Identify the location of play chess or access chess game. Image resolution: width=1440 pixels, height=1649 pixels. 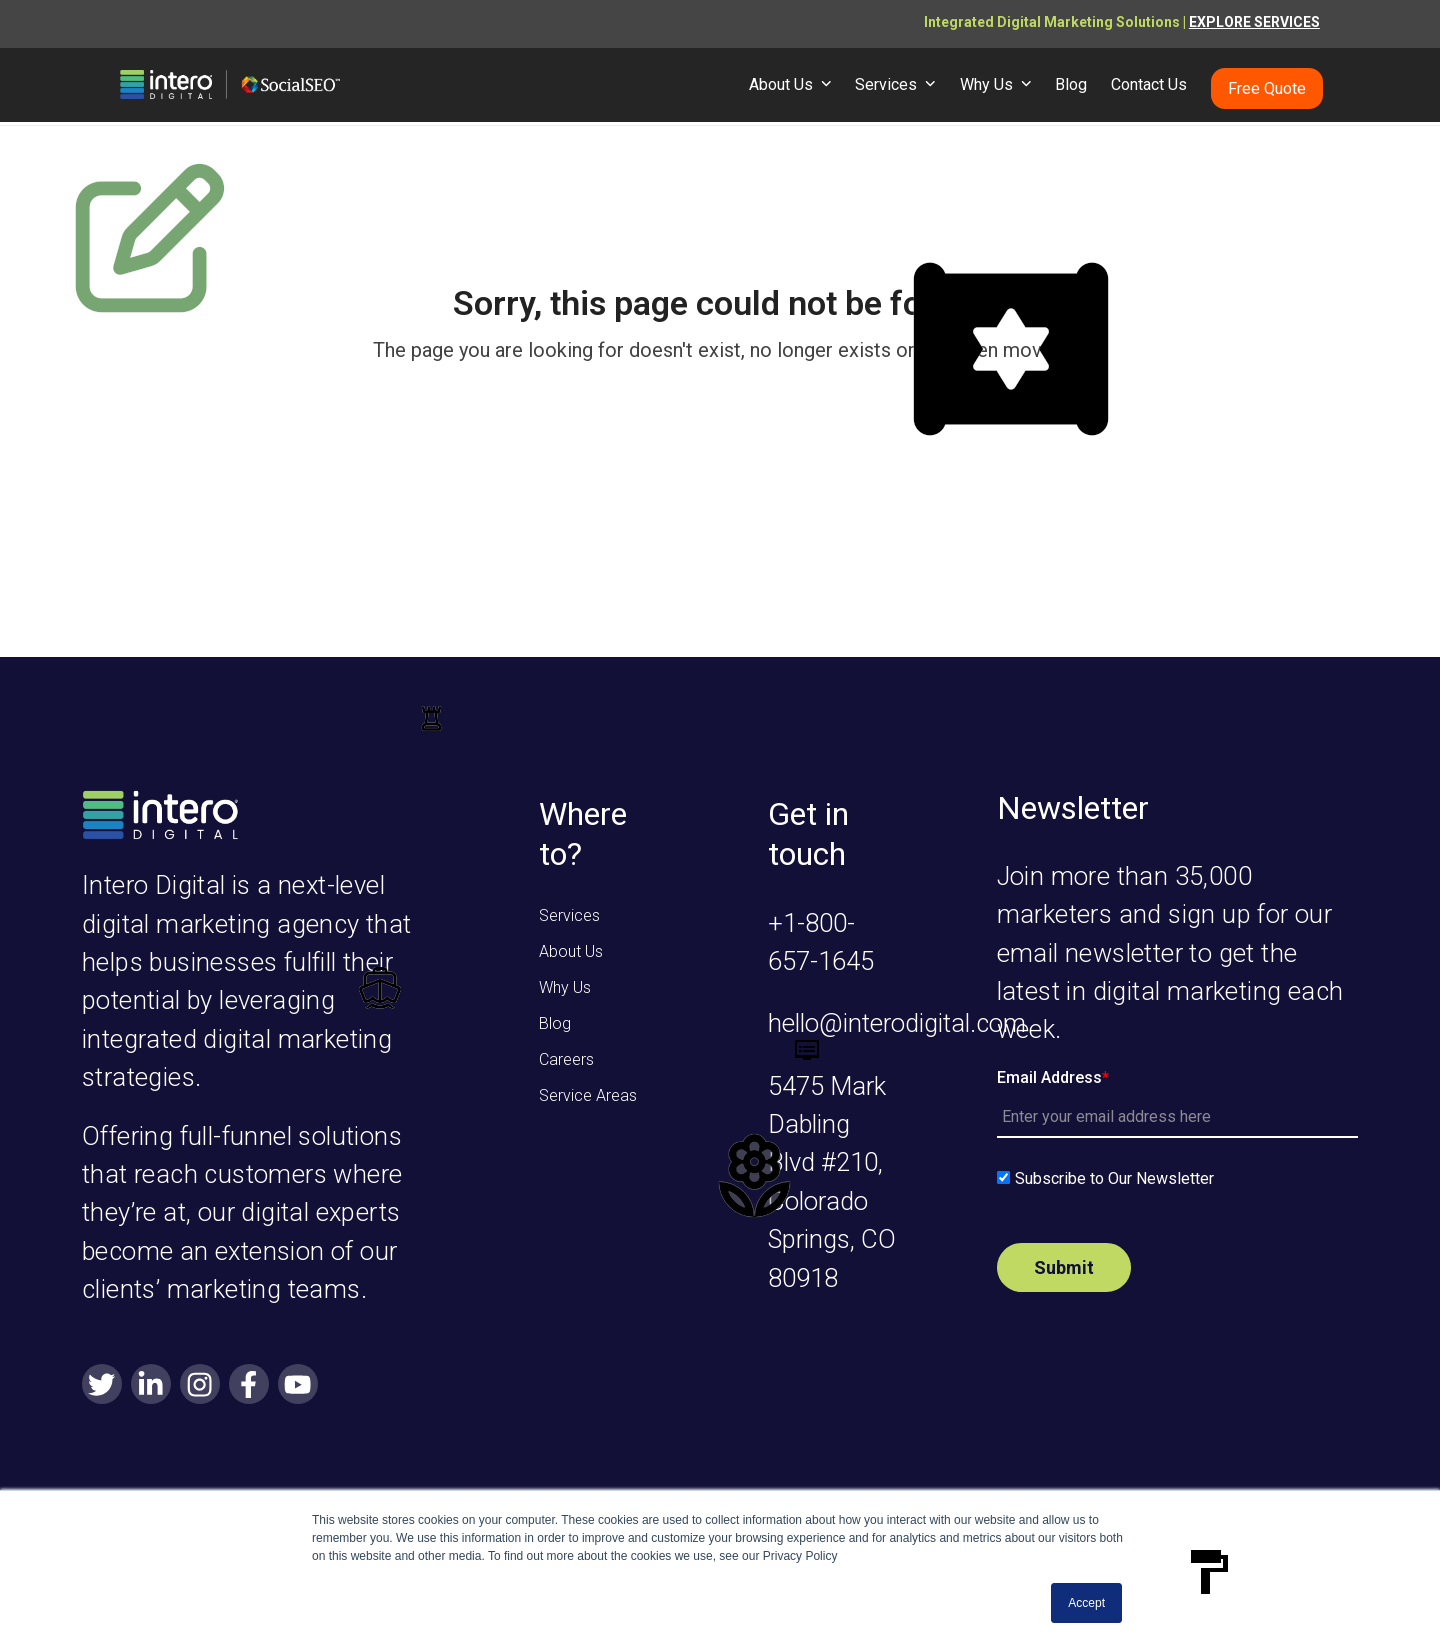
(431, 718).